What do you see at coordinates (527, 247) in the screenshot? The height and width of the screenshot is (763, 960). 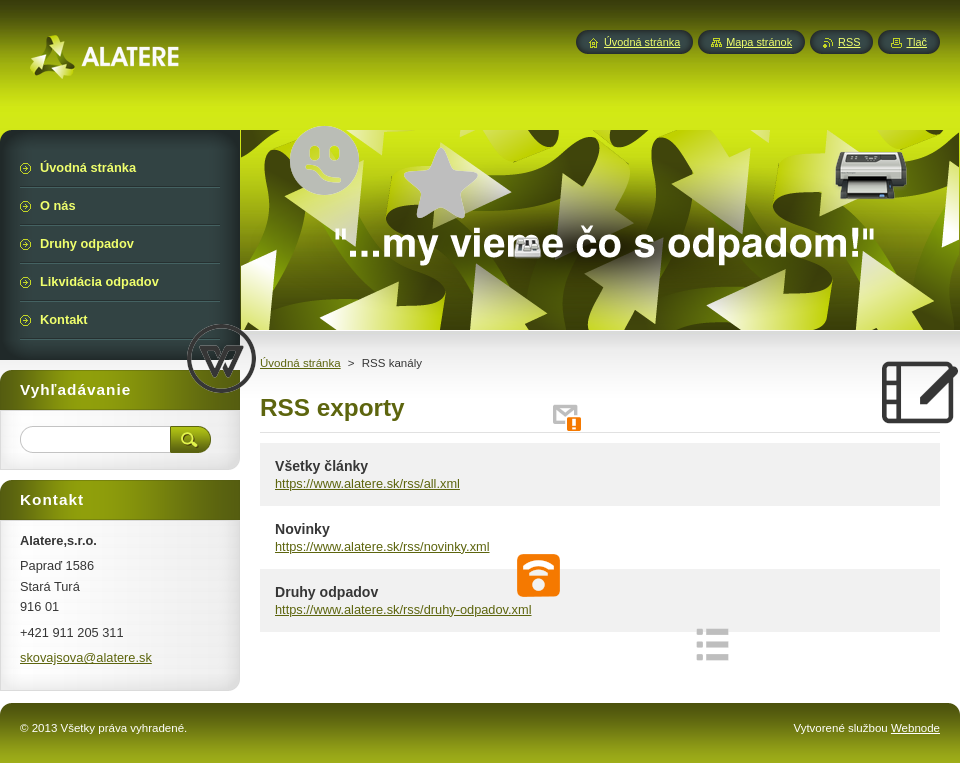 I see `open desktop preferences` at bounding box center [527, 247].